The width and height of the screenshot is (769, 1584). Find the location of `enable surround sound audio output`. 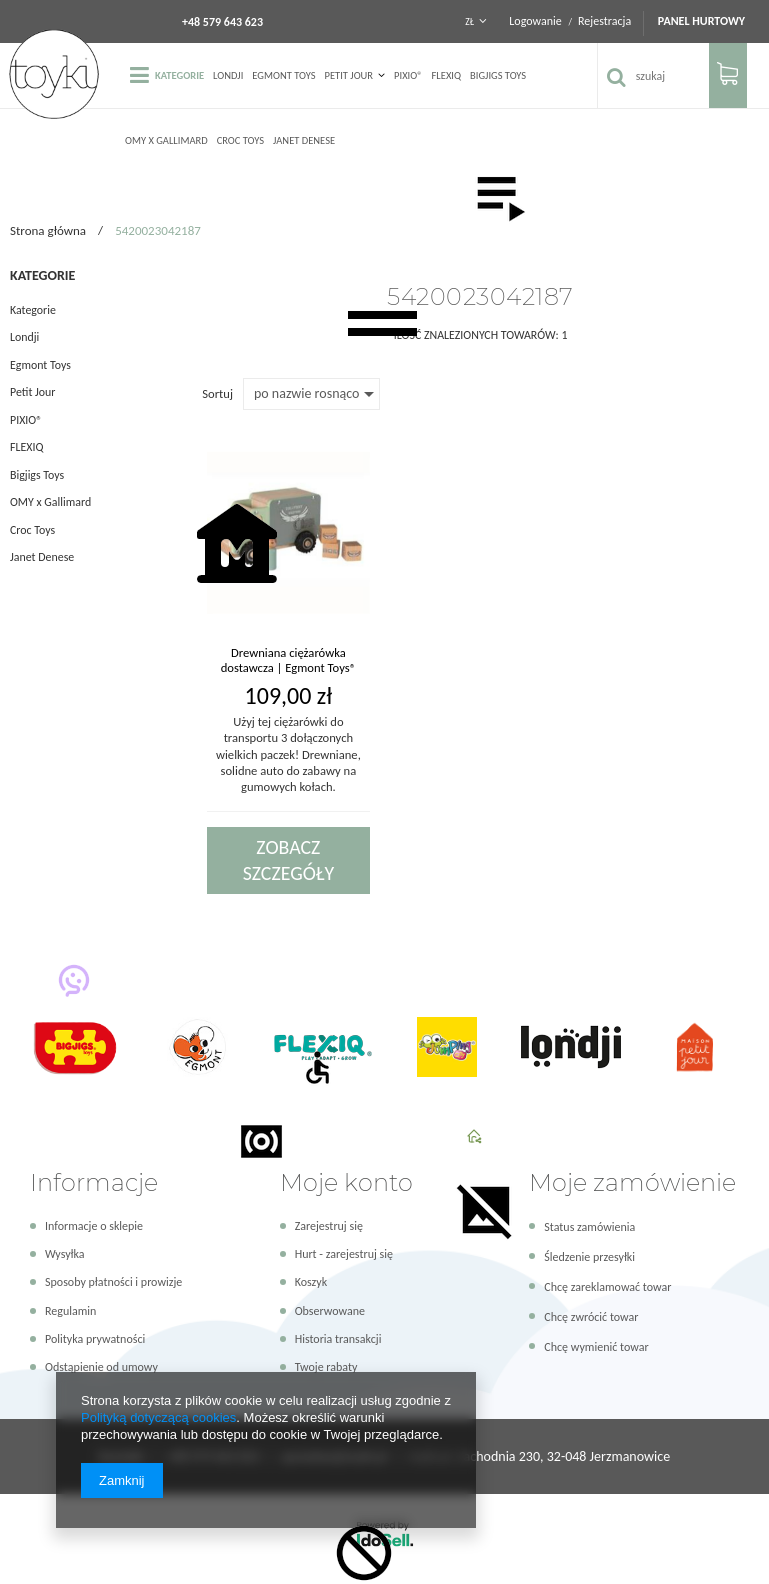

enable surround sound audio output is located at coordinates (261, 1141).